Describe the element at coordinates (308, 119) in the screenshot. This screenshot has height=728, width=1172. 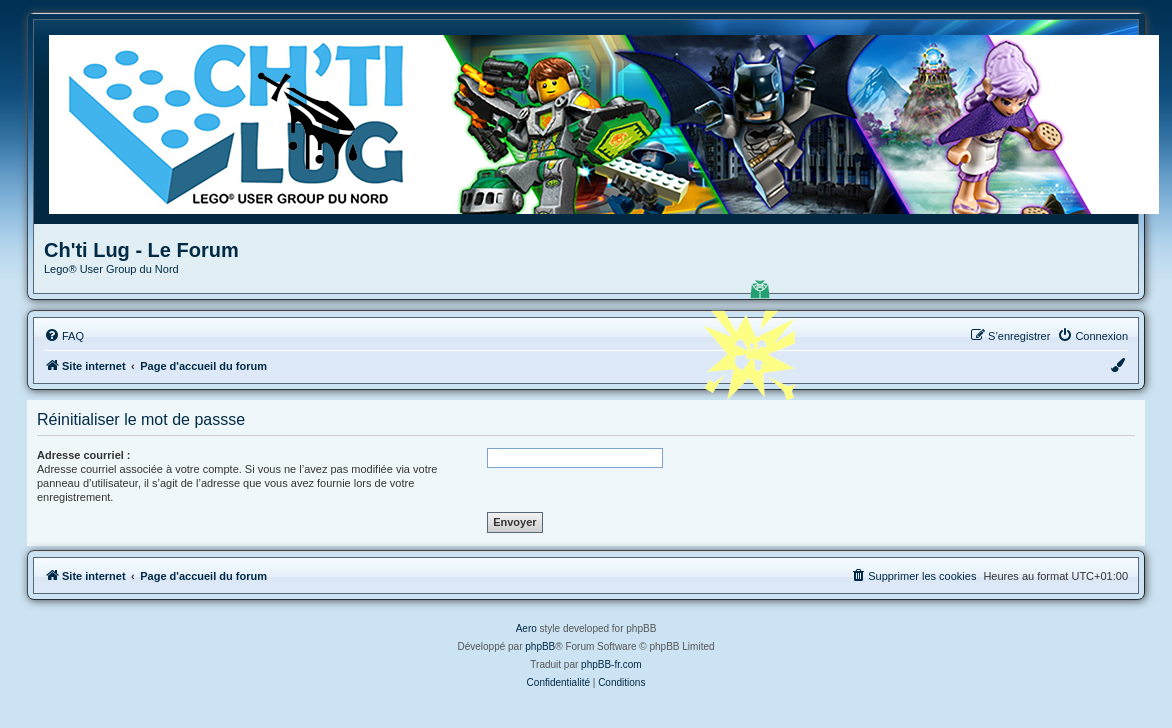
I see `indicates a critical hit or fatal attack in combat` at that location.